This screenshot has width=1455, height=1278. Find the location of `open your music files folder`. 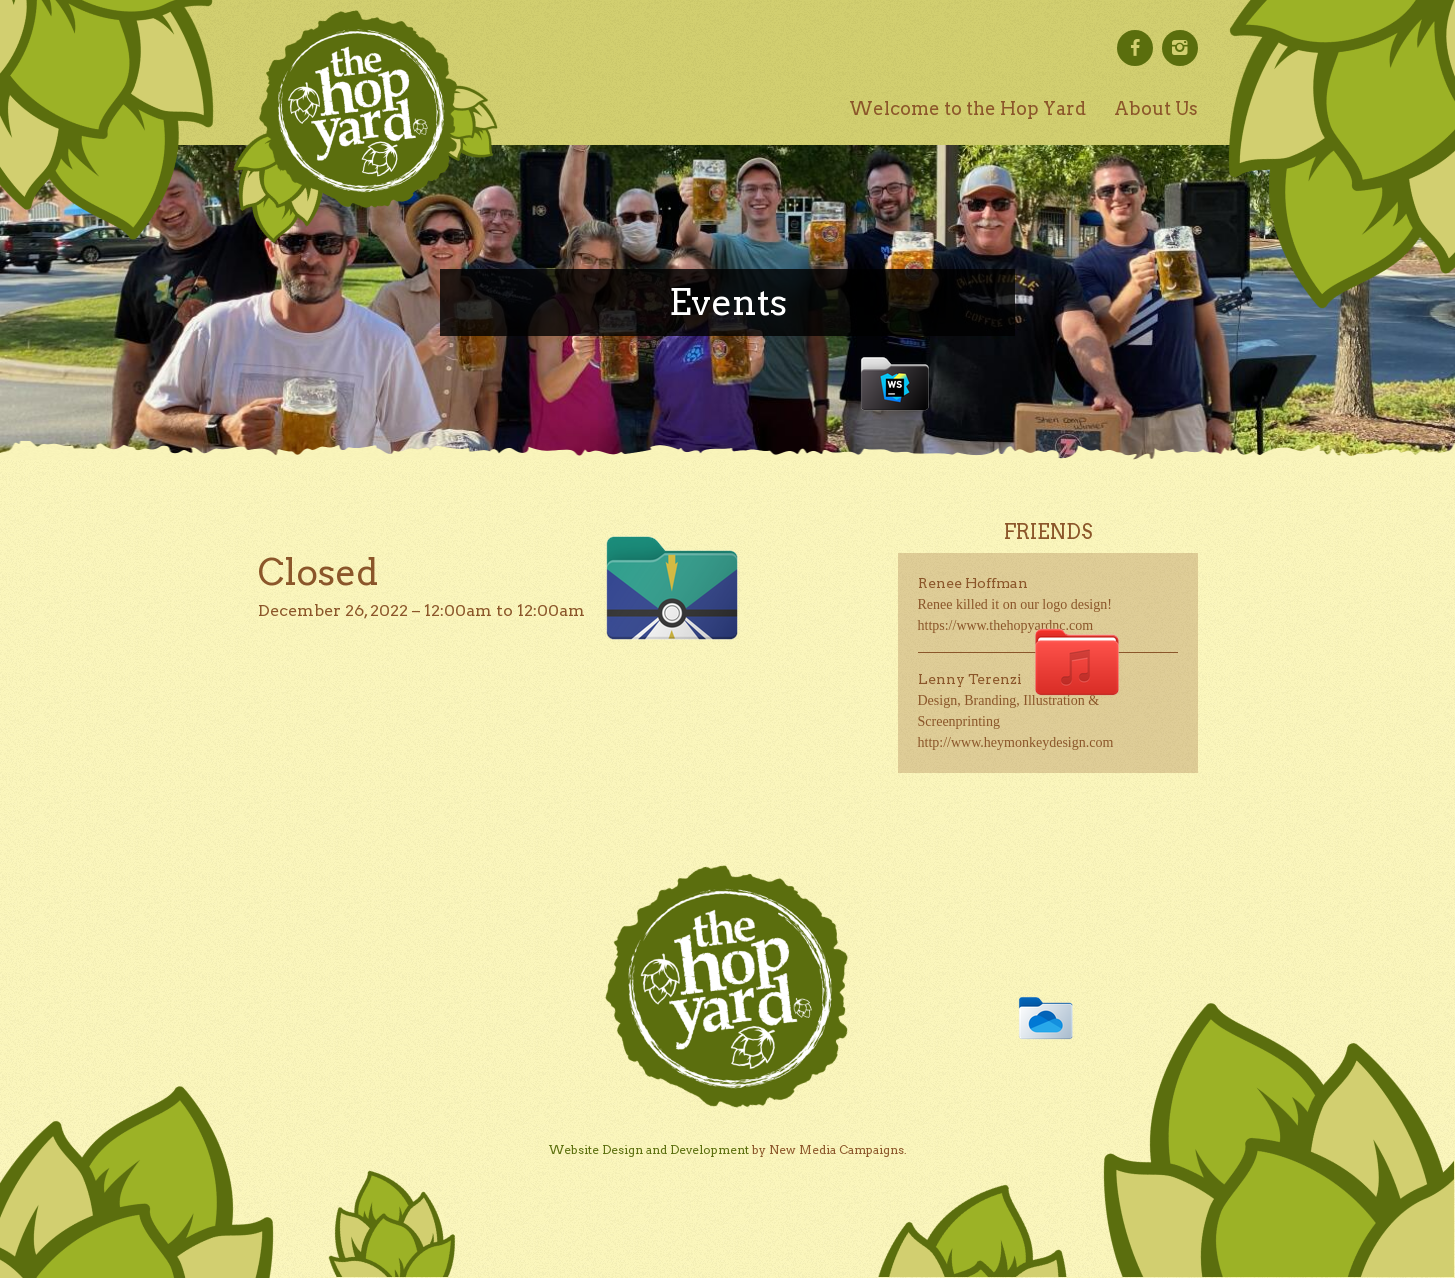

open your music files folder is located at coordinates (1077, 662).